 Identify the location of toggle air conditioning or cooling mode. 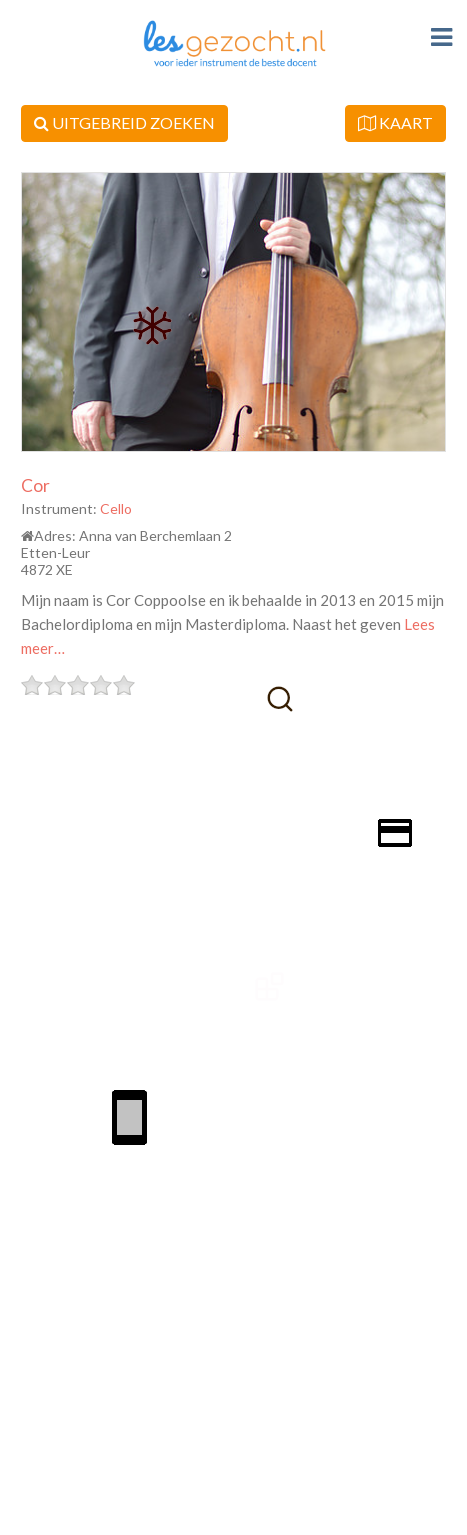
(152, 325).